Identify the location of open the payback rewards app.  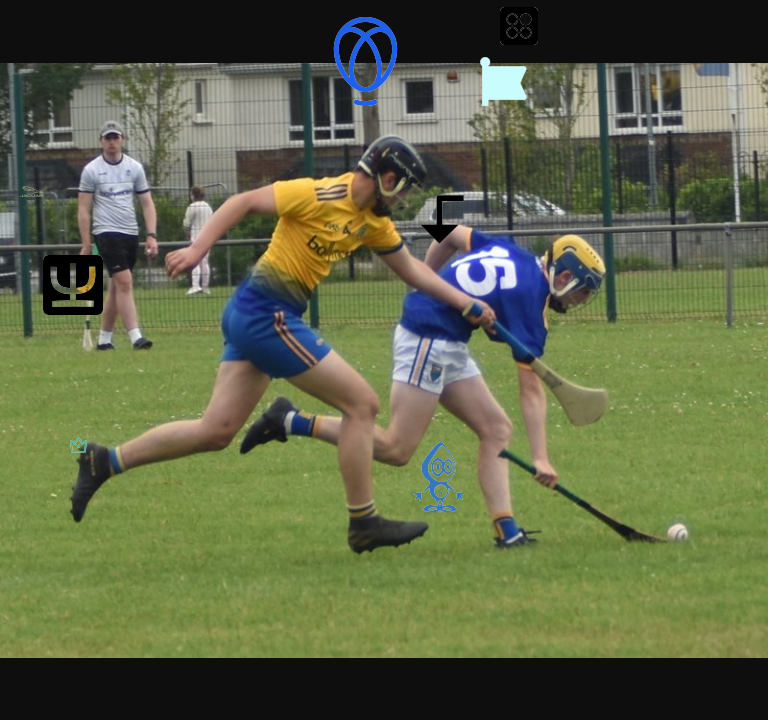
(519, 26).